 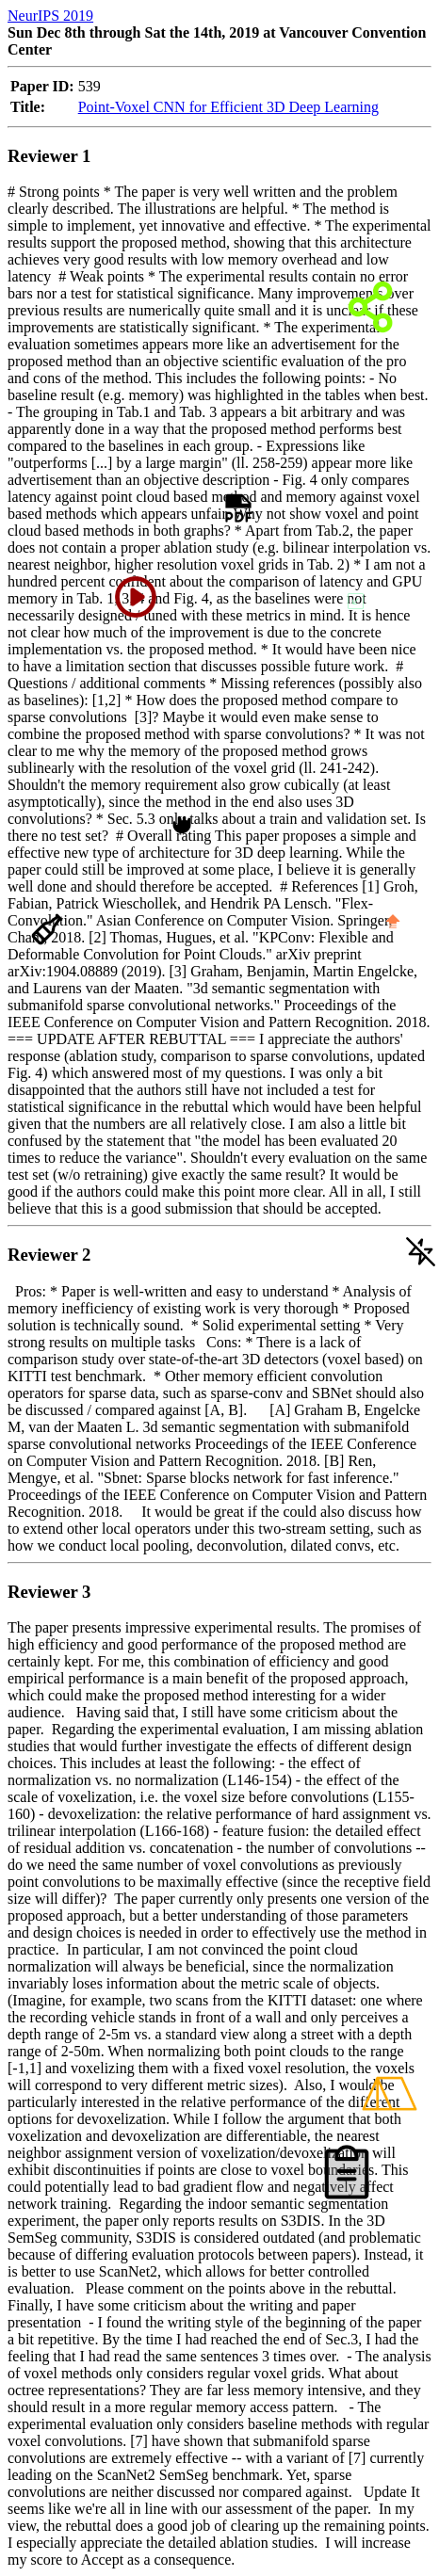 What do you see at coordinates (238, 509) in the screenshot?
I see `open a PDF document` at bounding box center [238, 509].